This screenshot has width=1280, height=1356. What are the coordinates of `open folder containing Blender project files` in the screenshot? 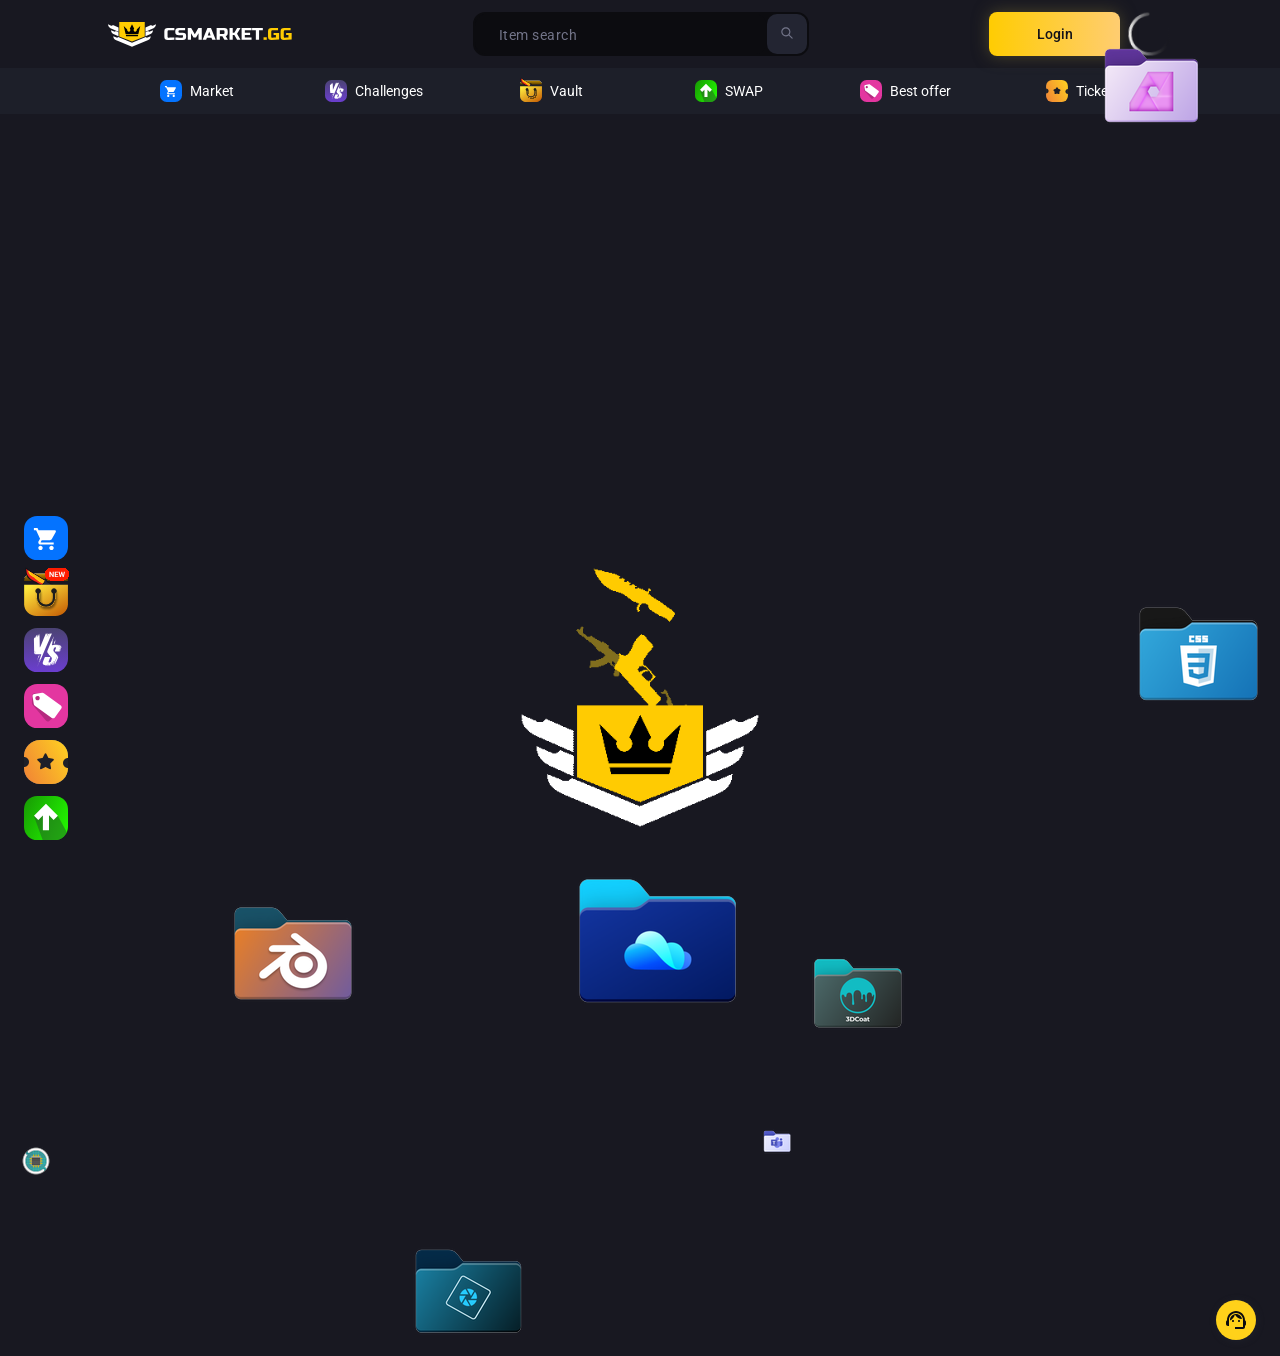 It's located at (292, 956).